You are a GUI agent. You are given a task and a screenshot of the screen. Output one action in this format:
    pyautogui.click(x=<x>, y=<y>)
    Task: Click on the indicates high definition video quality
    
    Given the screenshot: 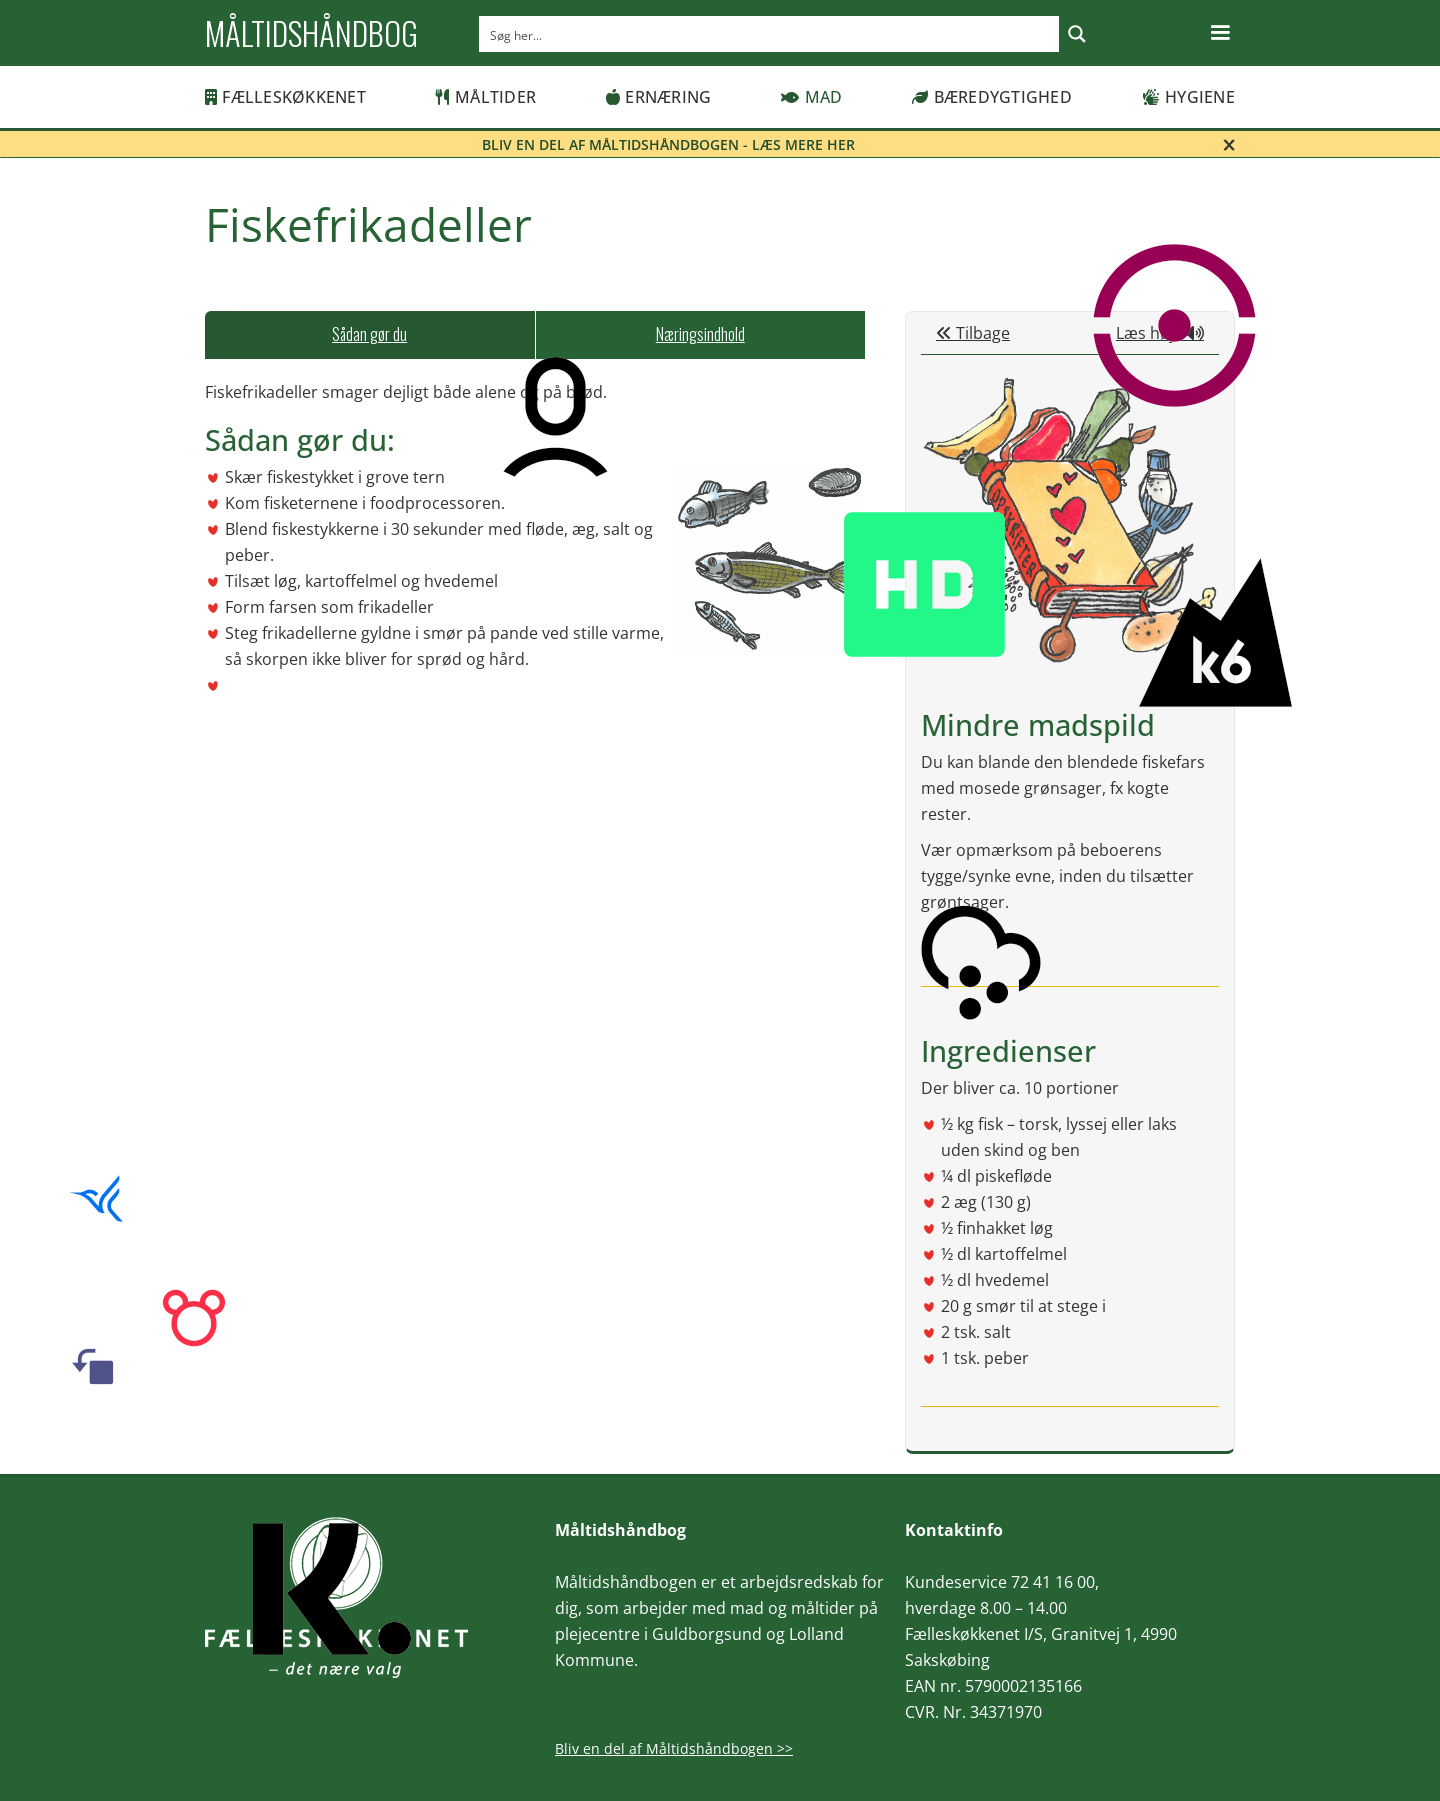 What is the action you would take?
    pyautogui.click(x=924, y=584)
    